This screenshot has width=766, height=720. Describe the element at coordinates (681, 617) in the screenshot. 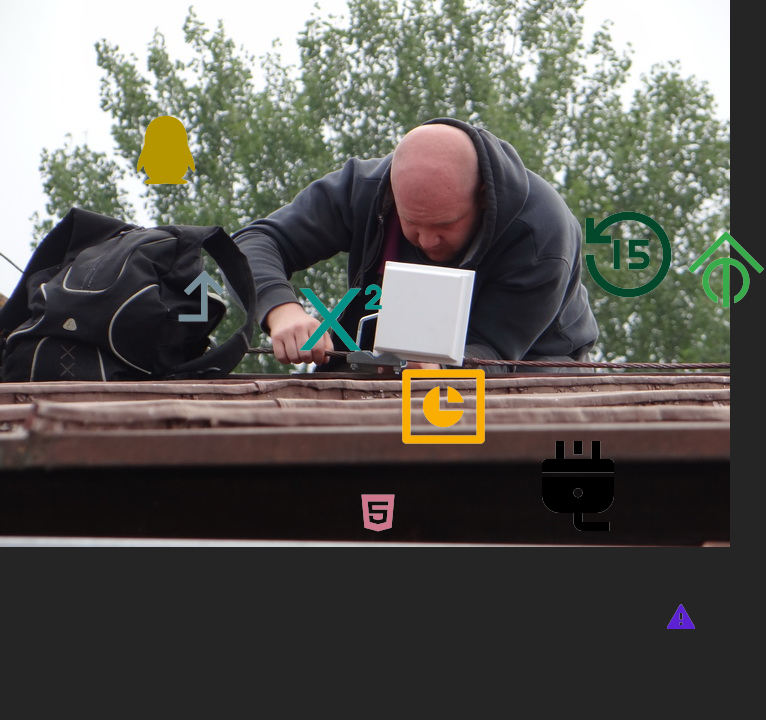

I see `indicates a warning or alert that requires attention` at that location.